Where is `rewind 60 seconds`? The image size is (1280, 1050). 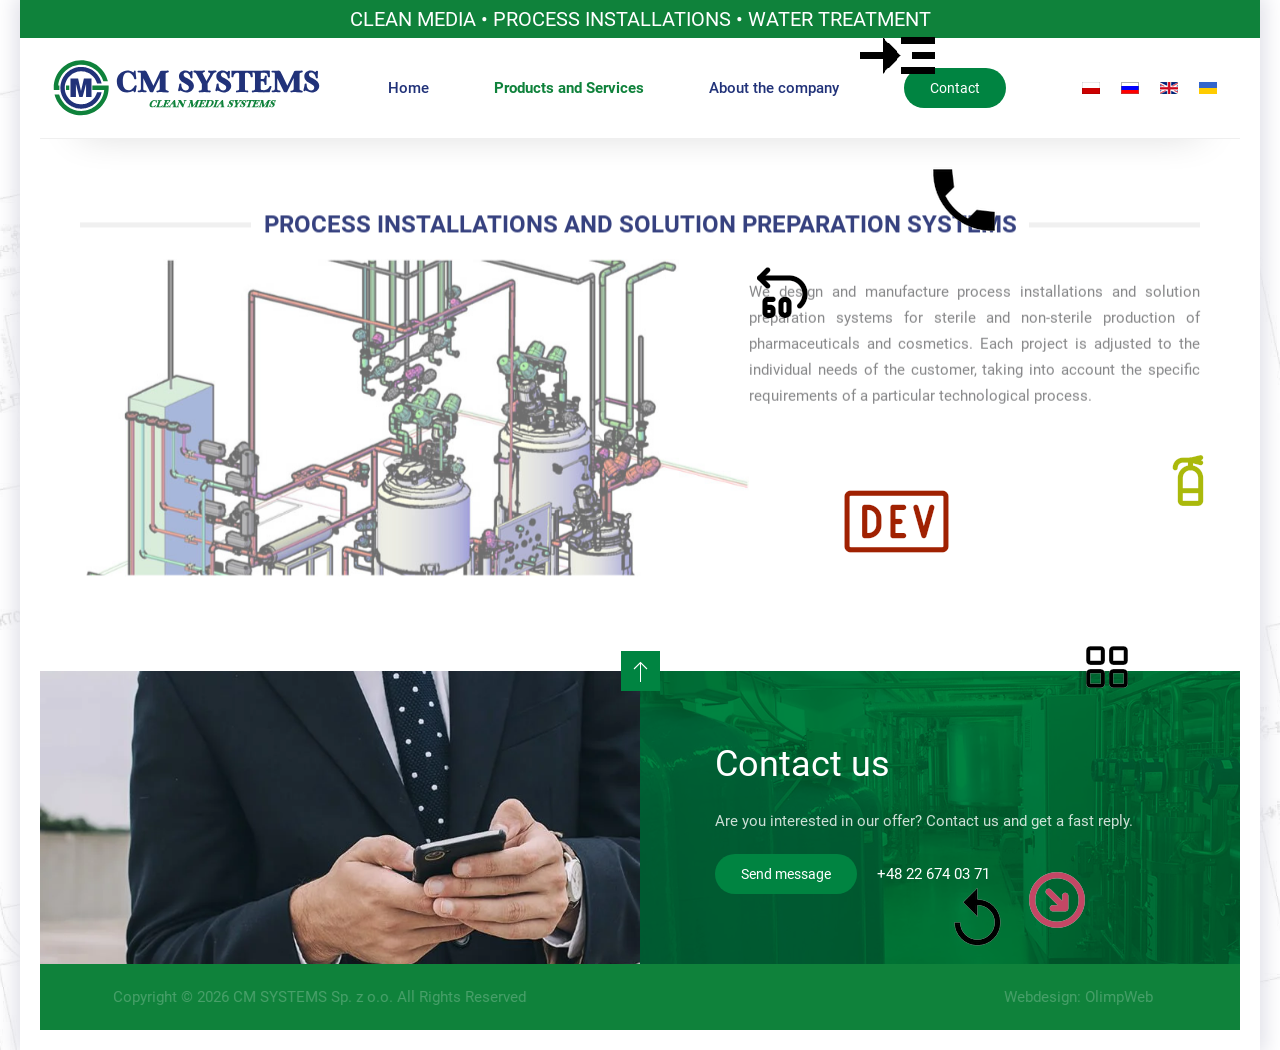
rewind 60 seconds is located at coordinates (781, 294).